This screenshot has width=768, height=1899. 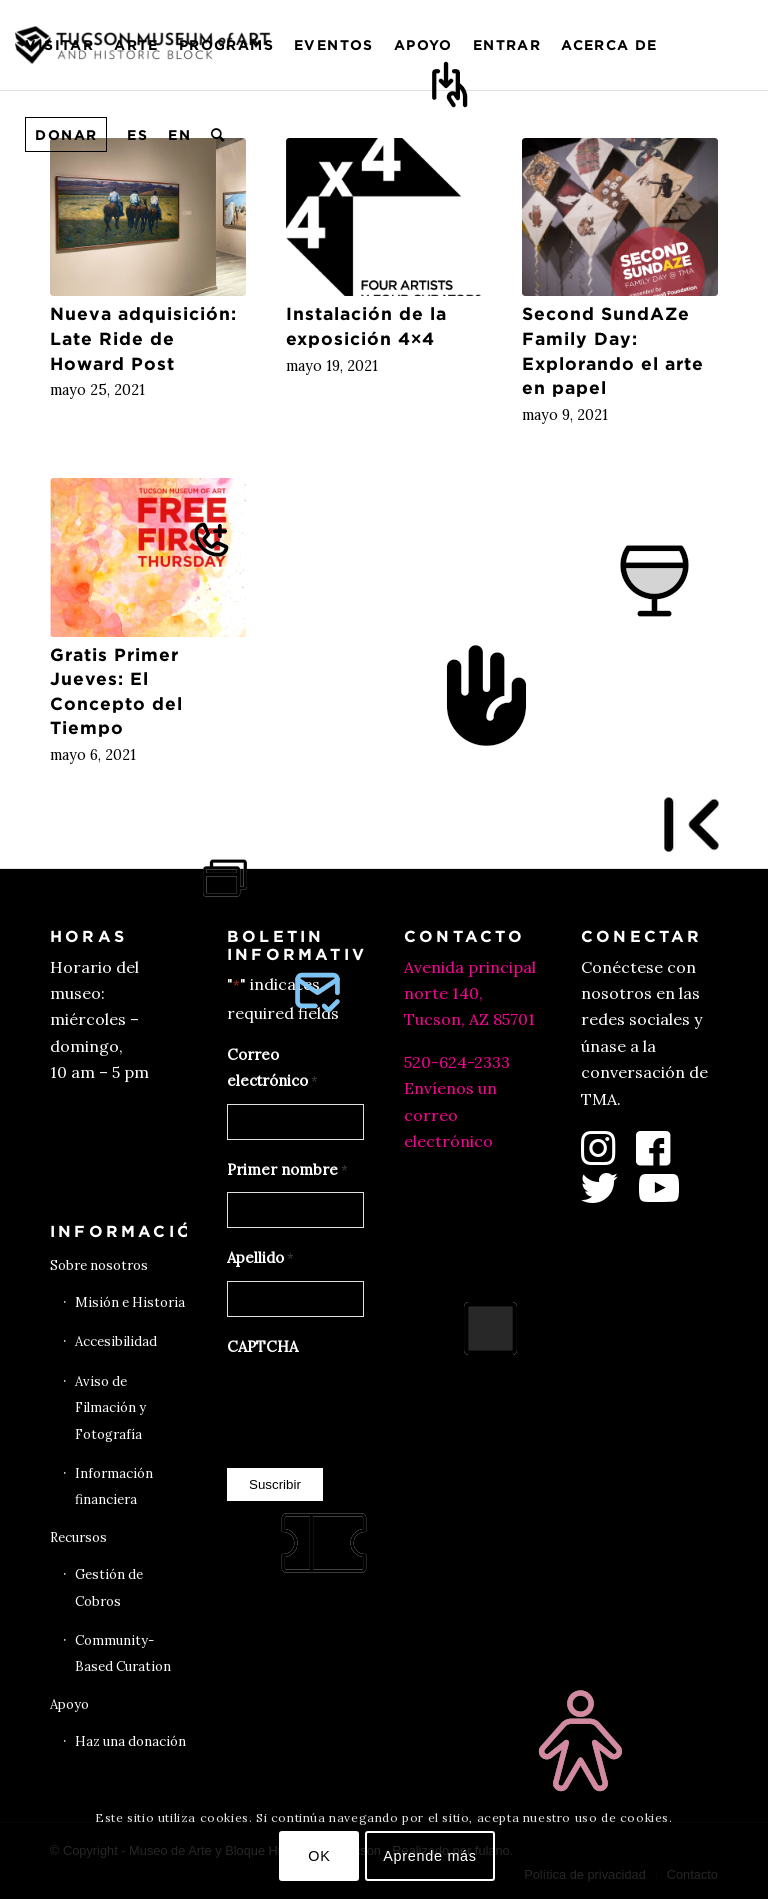 What do you see at coordinates (490, 1328) in the screenshot?
I see `stop media playback` at bounding box center [490, 1328].